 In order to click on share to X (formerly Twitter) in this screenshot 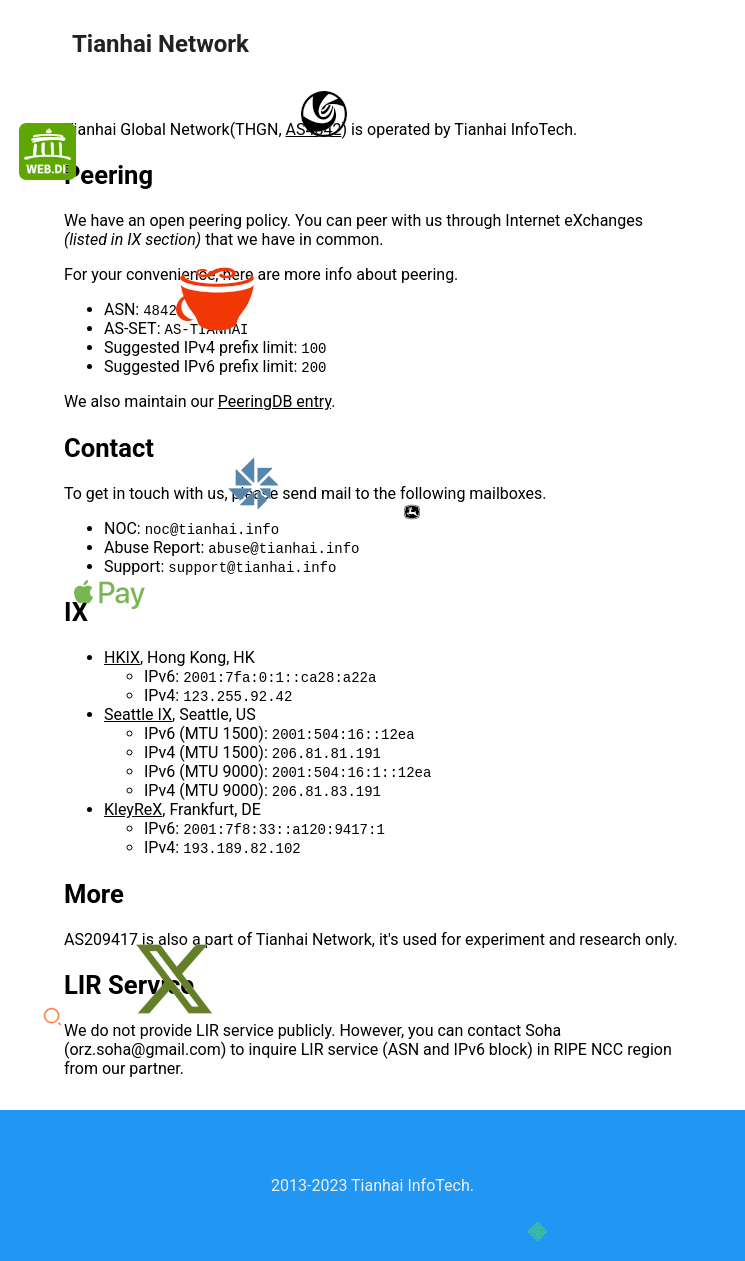, I will do `click(174, 979)`.